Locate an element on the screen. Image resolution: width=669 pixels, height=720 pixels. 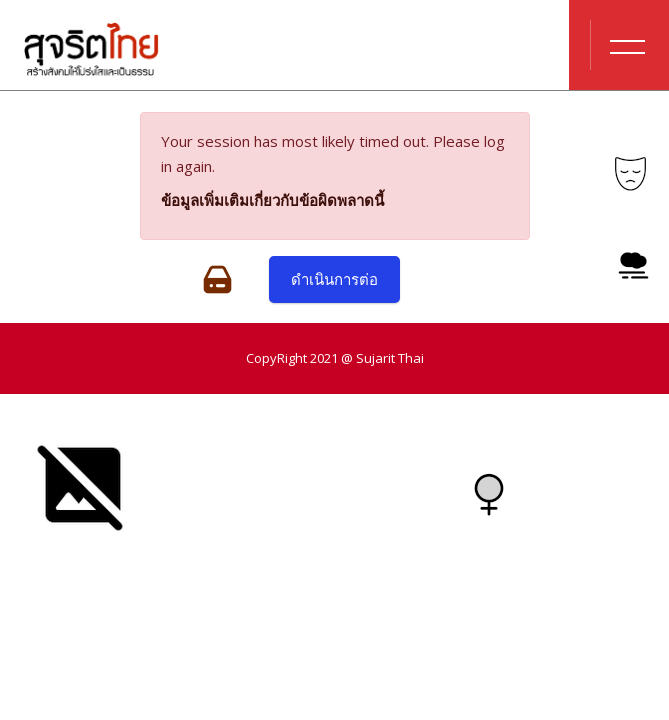
indicates female gender option is located at coordinates (489, 494).